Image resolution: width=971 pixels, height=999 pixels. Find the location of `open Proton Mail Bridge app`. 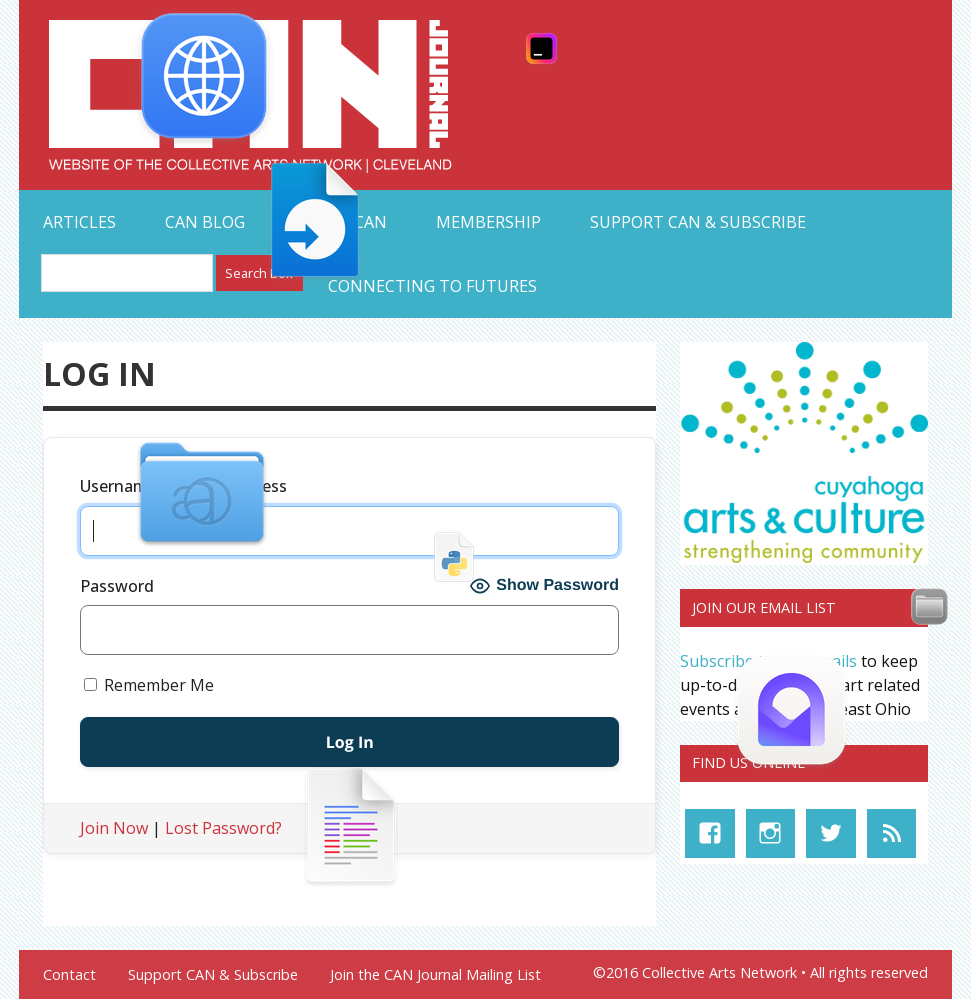

open Proton Mail Bridge app is located at coordinates (791, 710).